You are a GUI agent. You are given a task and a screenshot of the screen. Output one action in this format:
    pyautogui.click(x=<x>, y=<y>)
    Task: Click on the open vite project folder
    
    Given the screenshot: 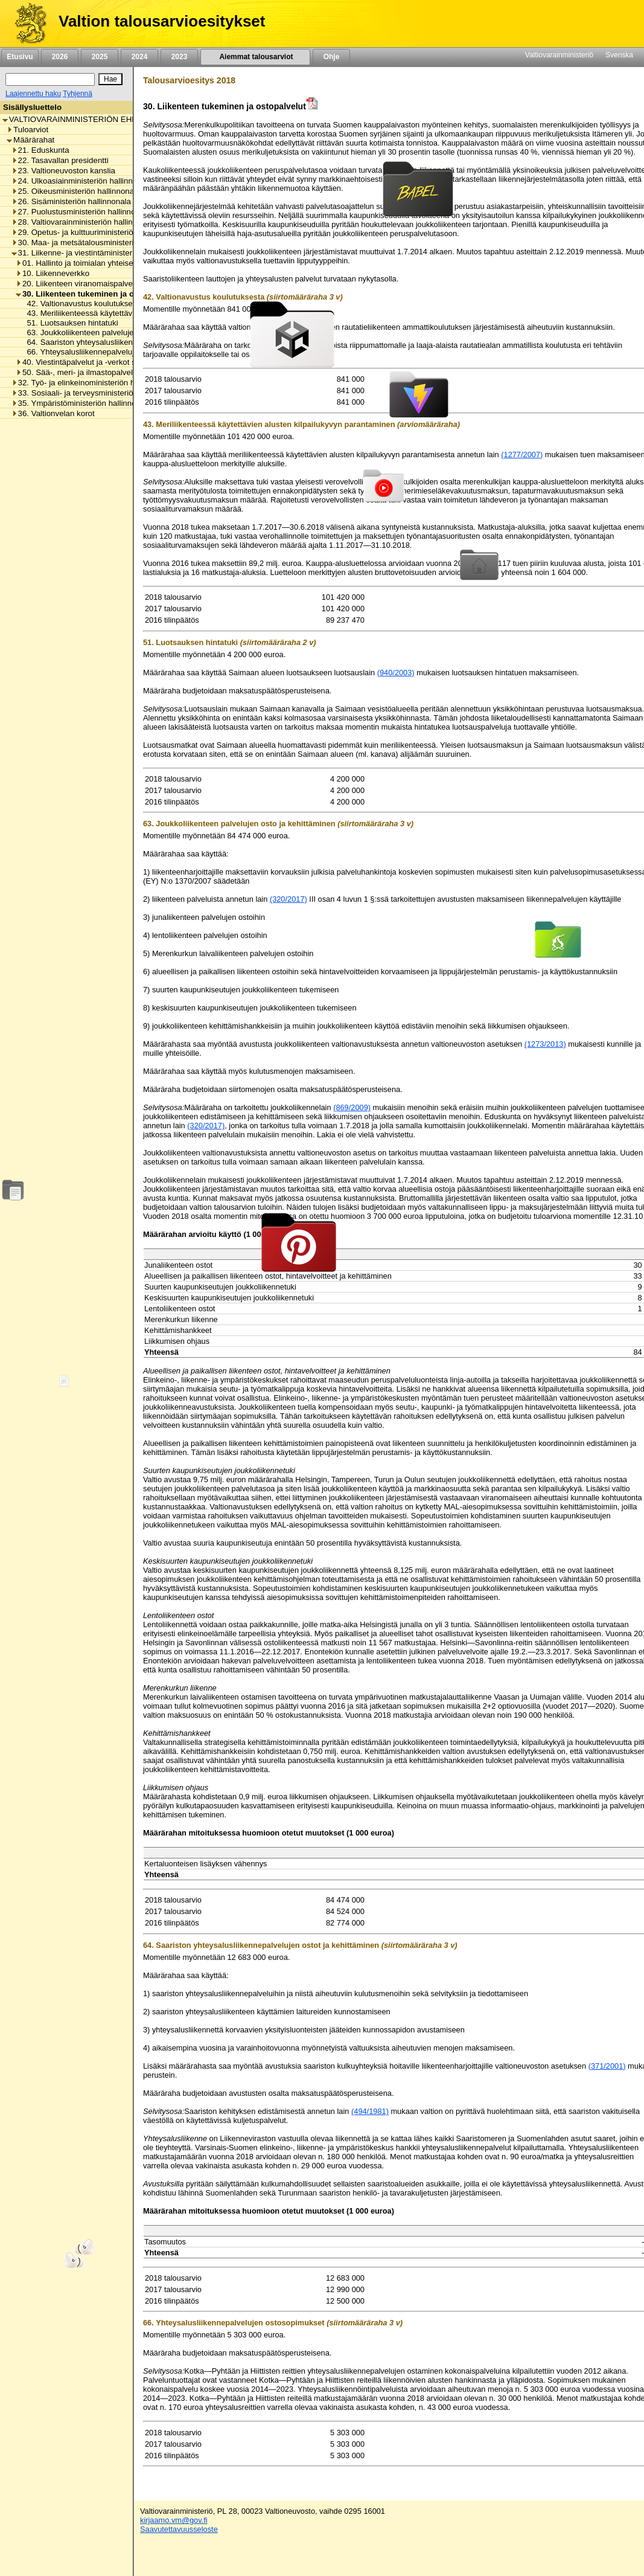 What is the action you would take?
    pyautogui.click(x=418, y=396)
    